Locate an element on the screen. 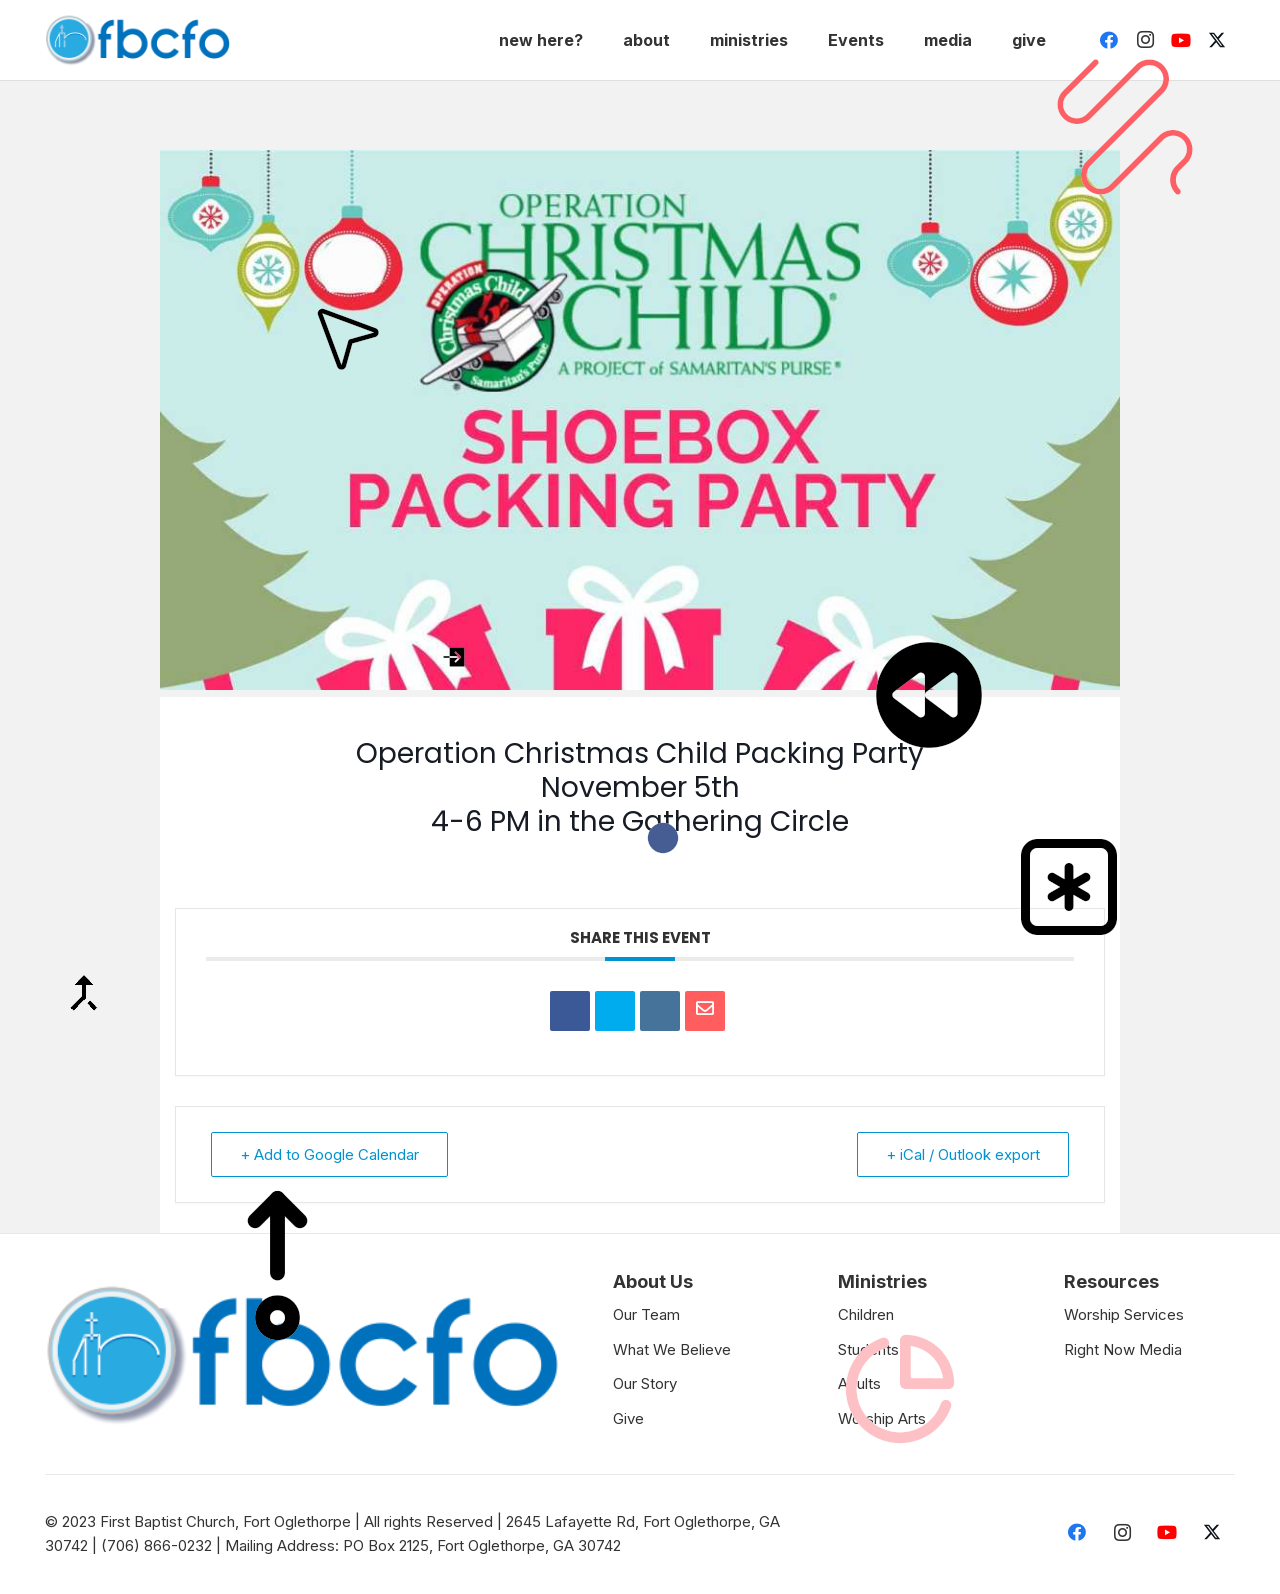 The width and height of the screenshot is (1280, 1594). access API keys or secrets is located at coordinates (1069, 887).